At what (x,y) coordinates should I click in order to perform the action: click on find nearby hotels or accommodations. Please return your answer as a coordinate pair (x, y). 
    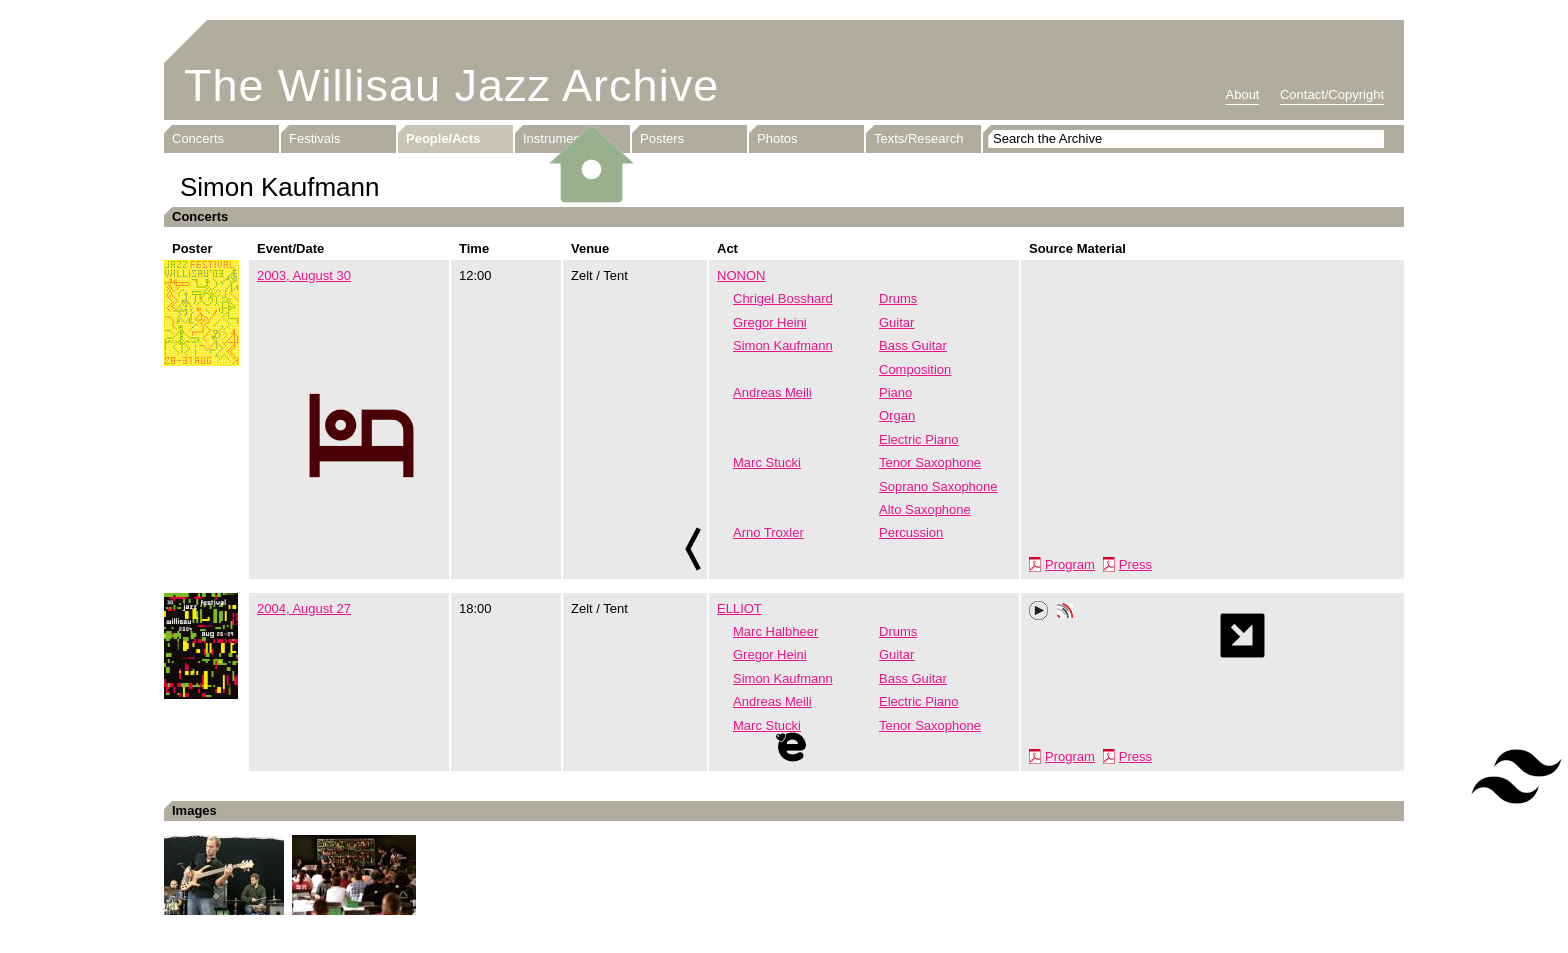
    Looking at the image, I should click on (361, 435).